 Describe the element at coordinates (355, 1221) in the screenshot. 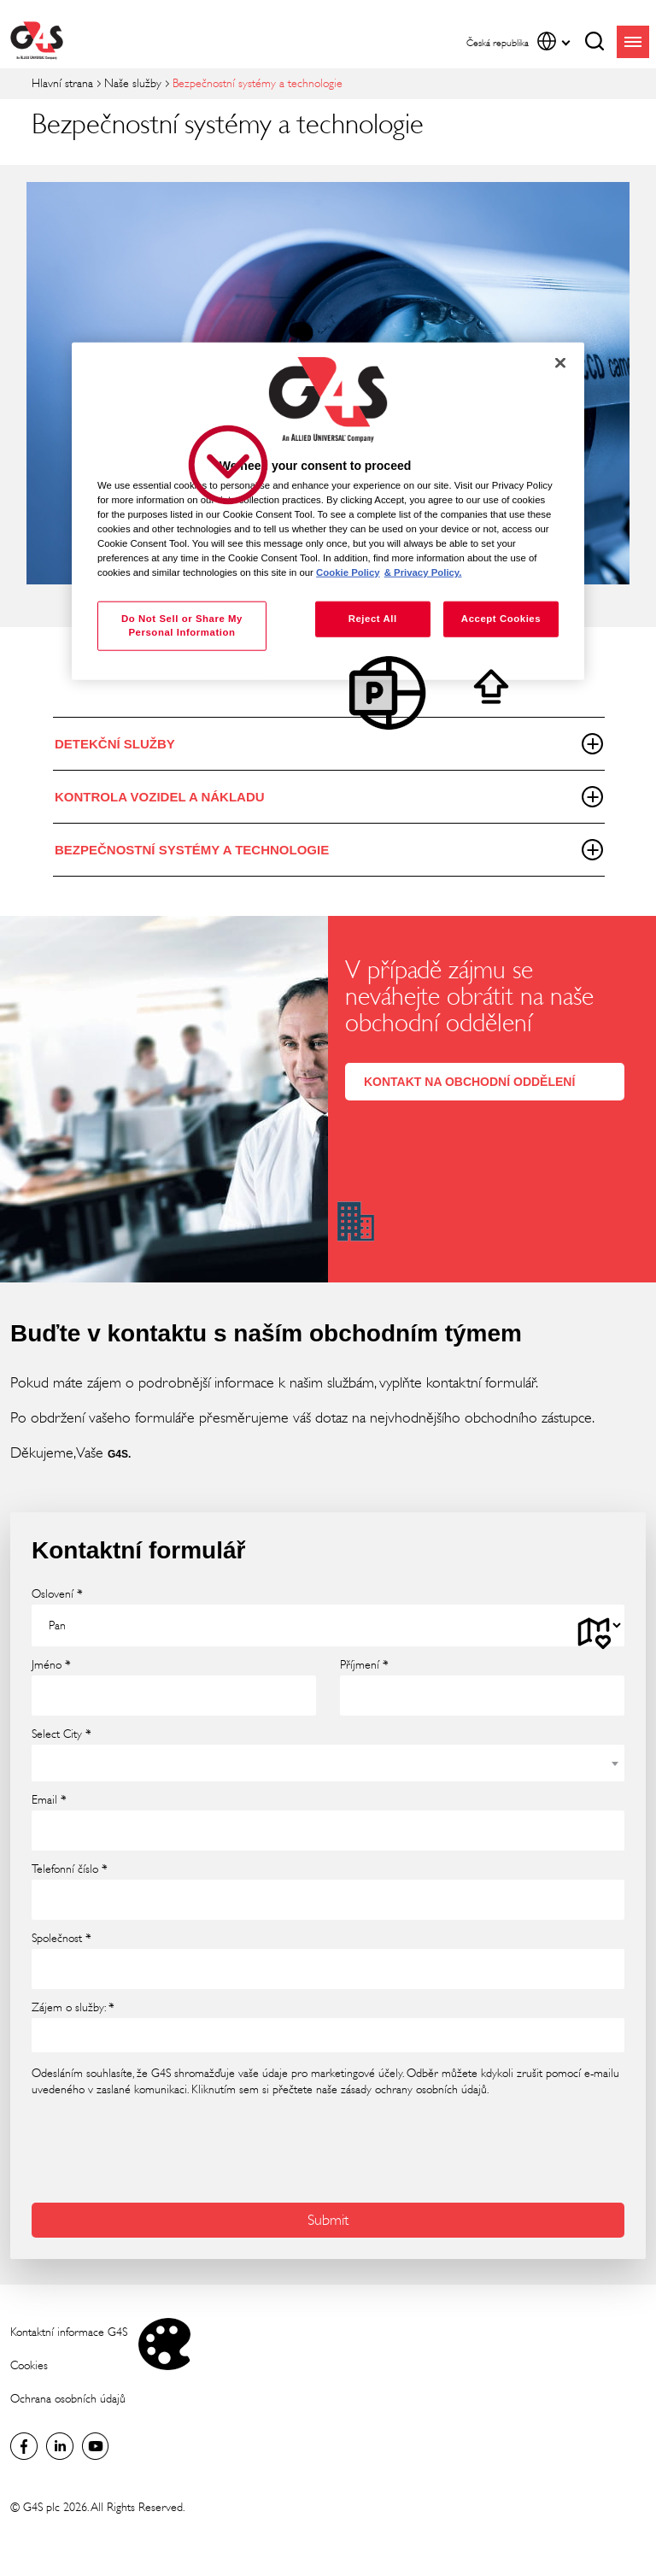

I see `view business or company information` at that location.